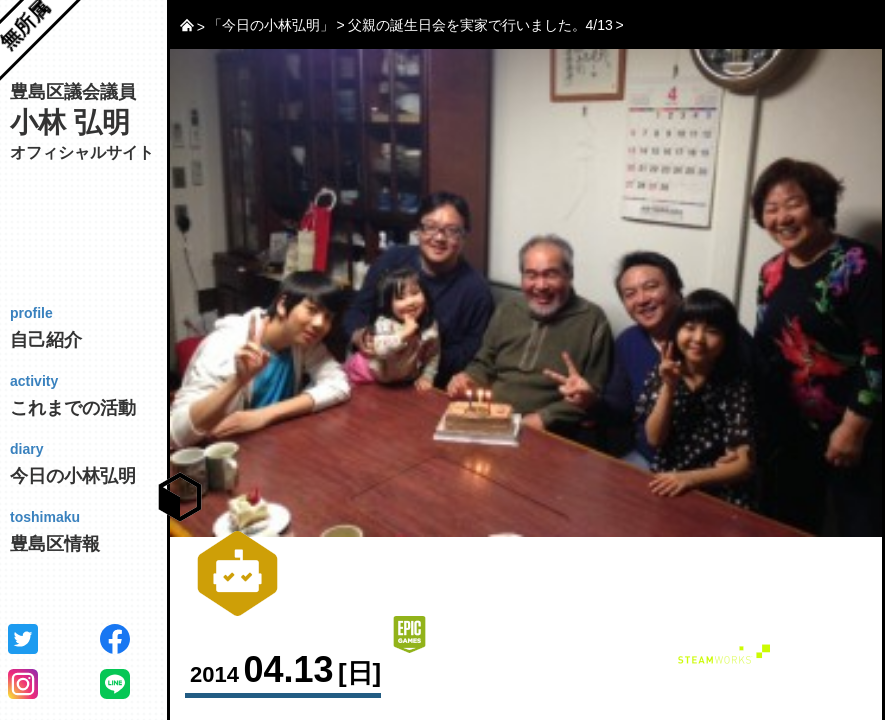  I want to click on access steamworks developer portal, so click(724, 654).